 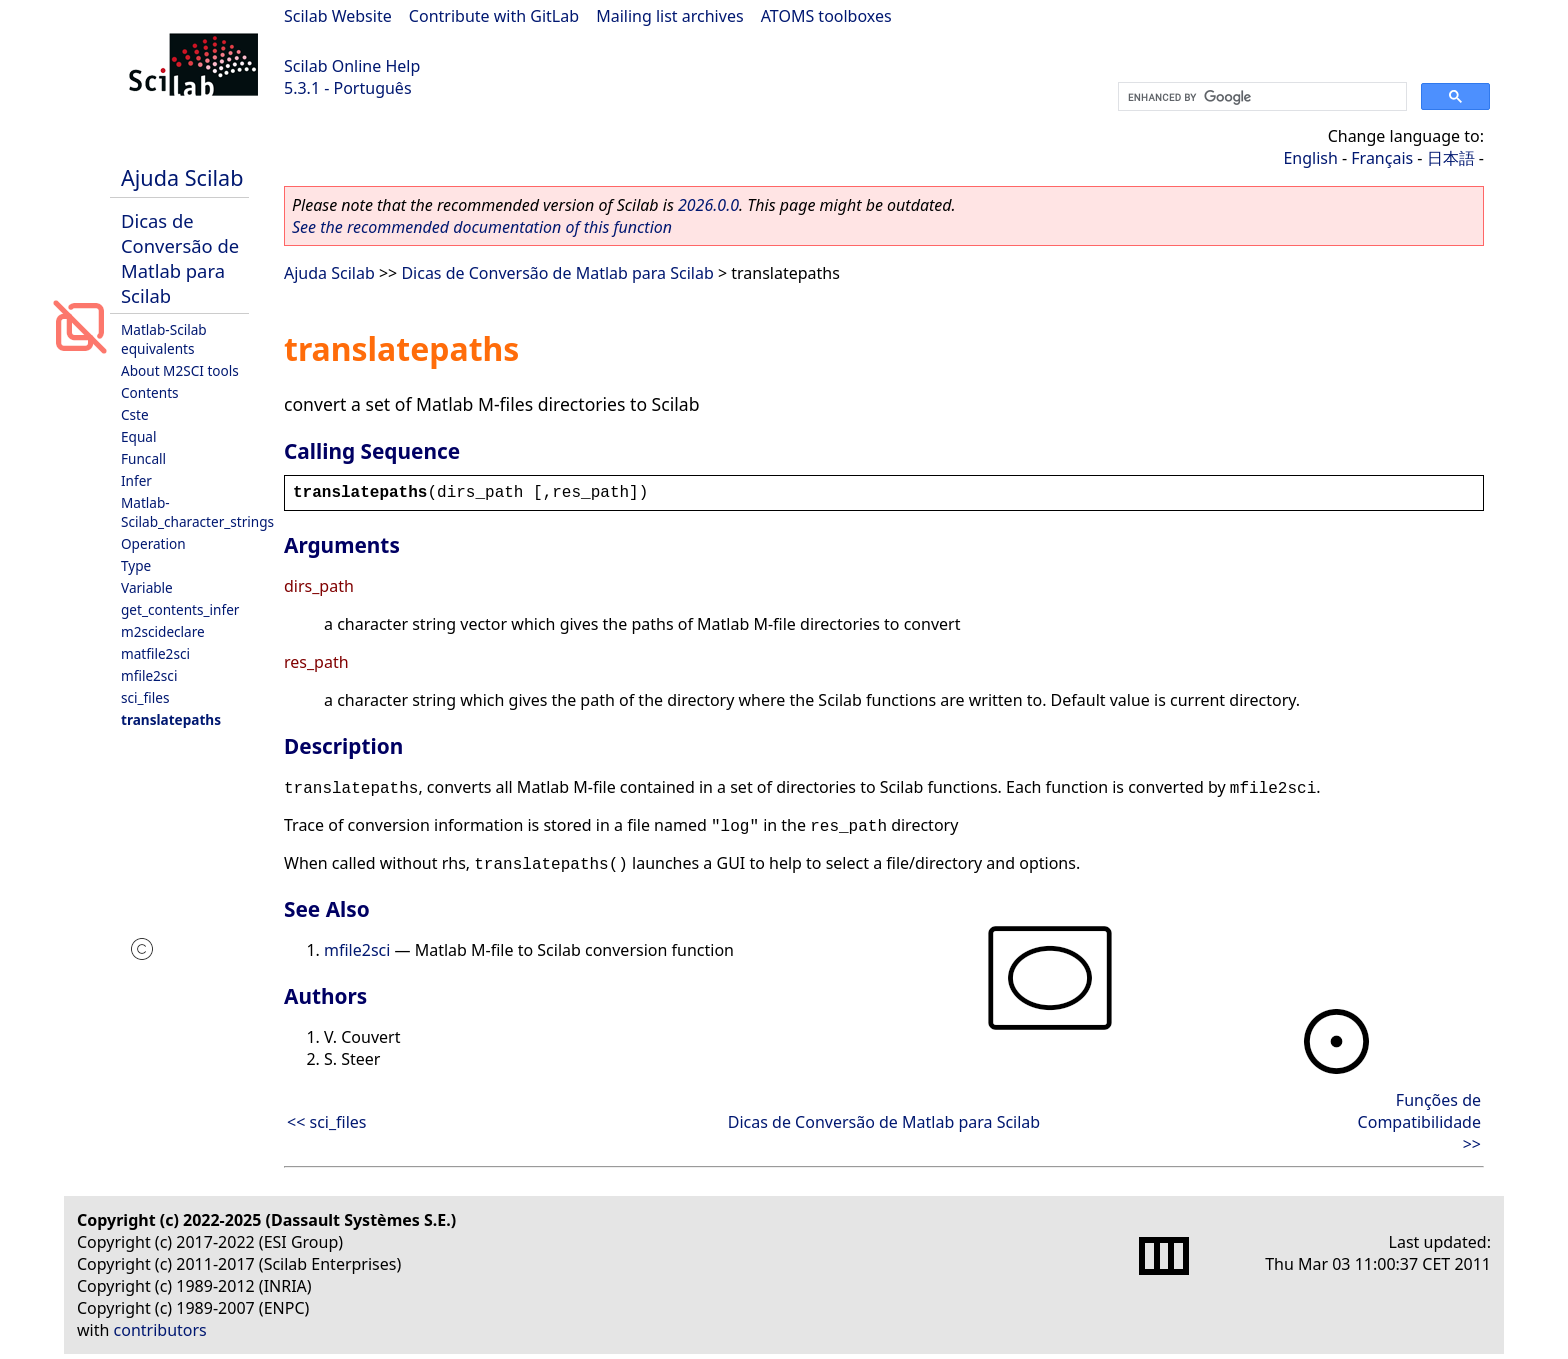 I want to click on apply vignette effect to photo, so click(x=1050, y=978).